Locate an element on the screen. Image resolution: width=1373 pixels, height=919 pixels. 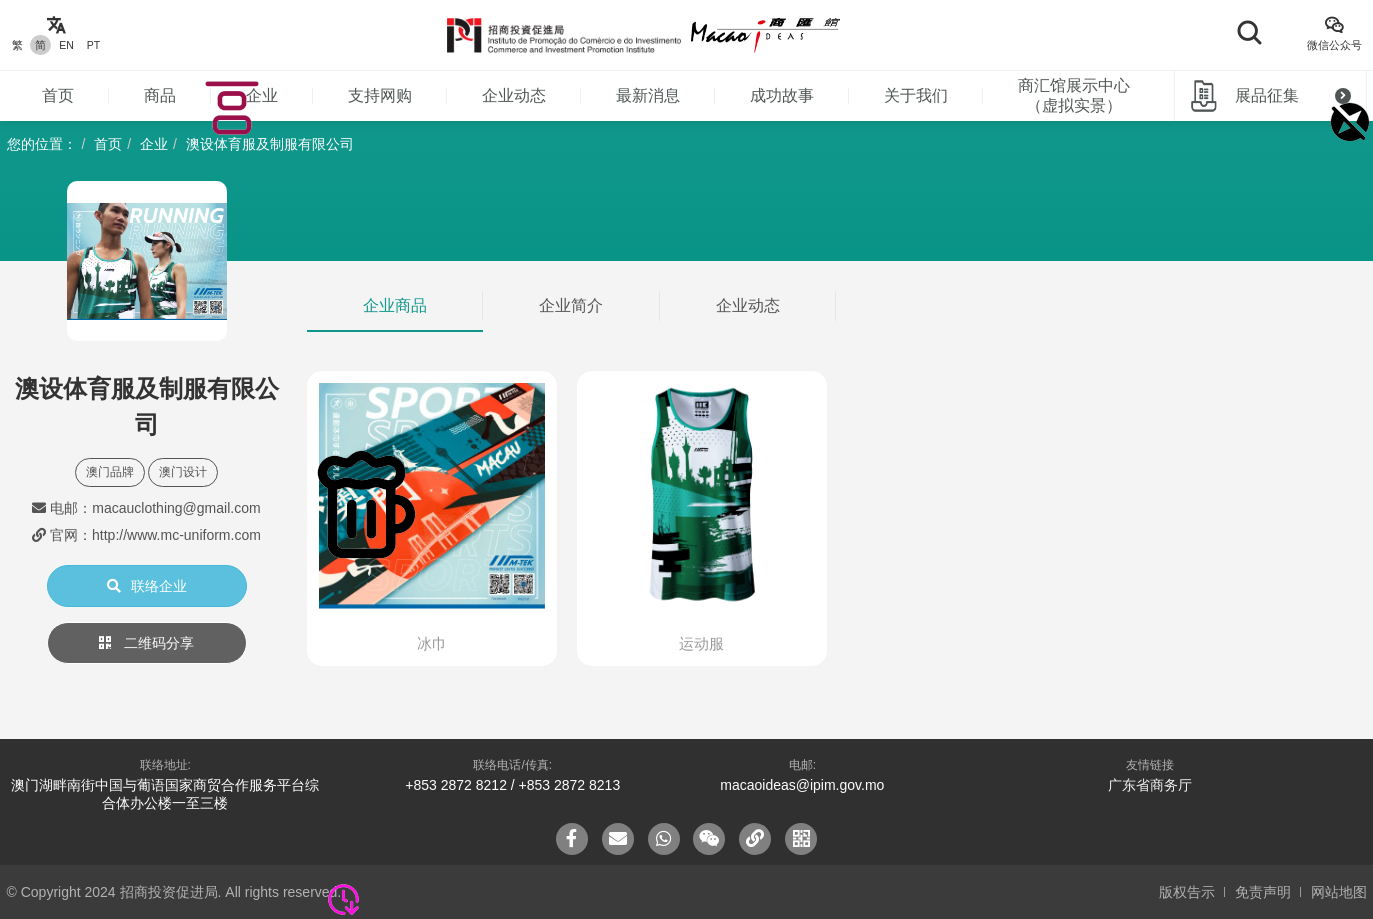
align items to the top of the container is located at coordinates (232, 108).